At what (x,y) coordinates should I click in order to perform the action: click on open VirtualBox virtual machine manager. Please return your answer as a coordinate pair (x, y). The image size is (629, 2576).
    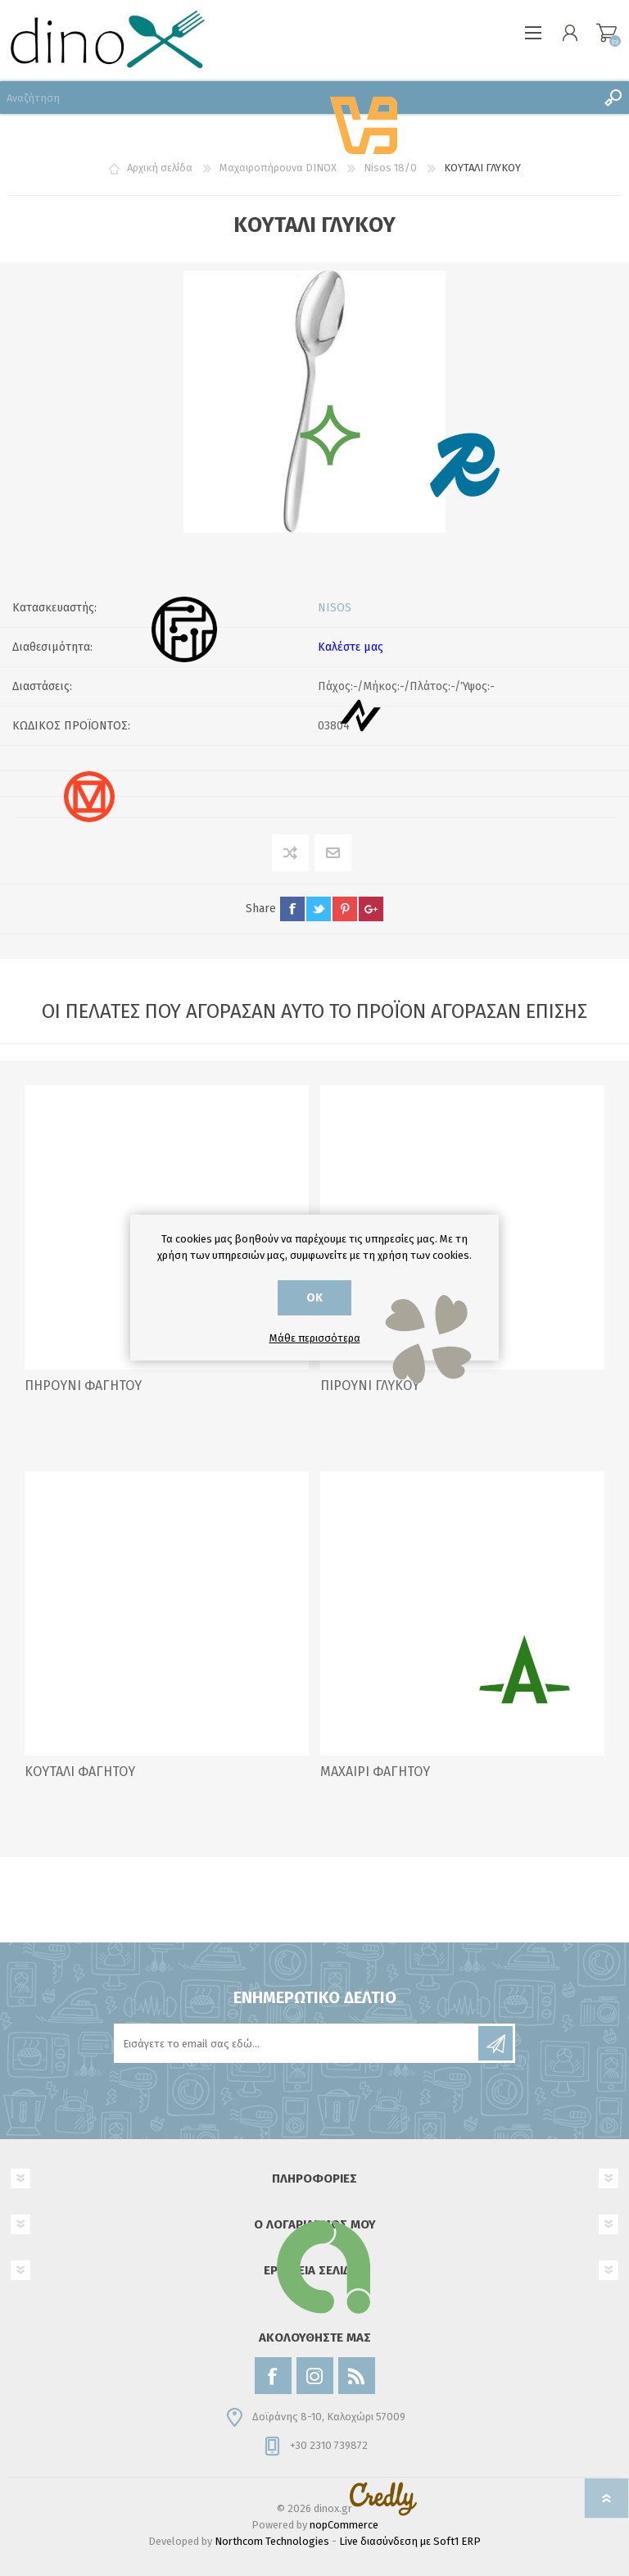
    Looking at the image, I should click on (364, 125).